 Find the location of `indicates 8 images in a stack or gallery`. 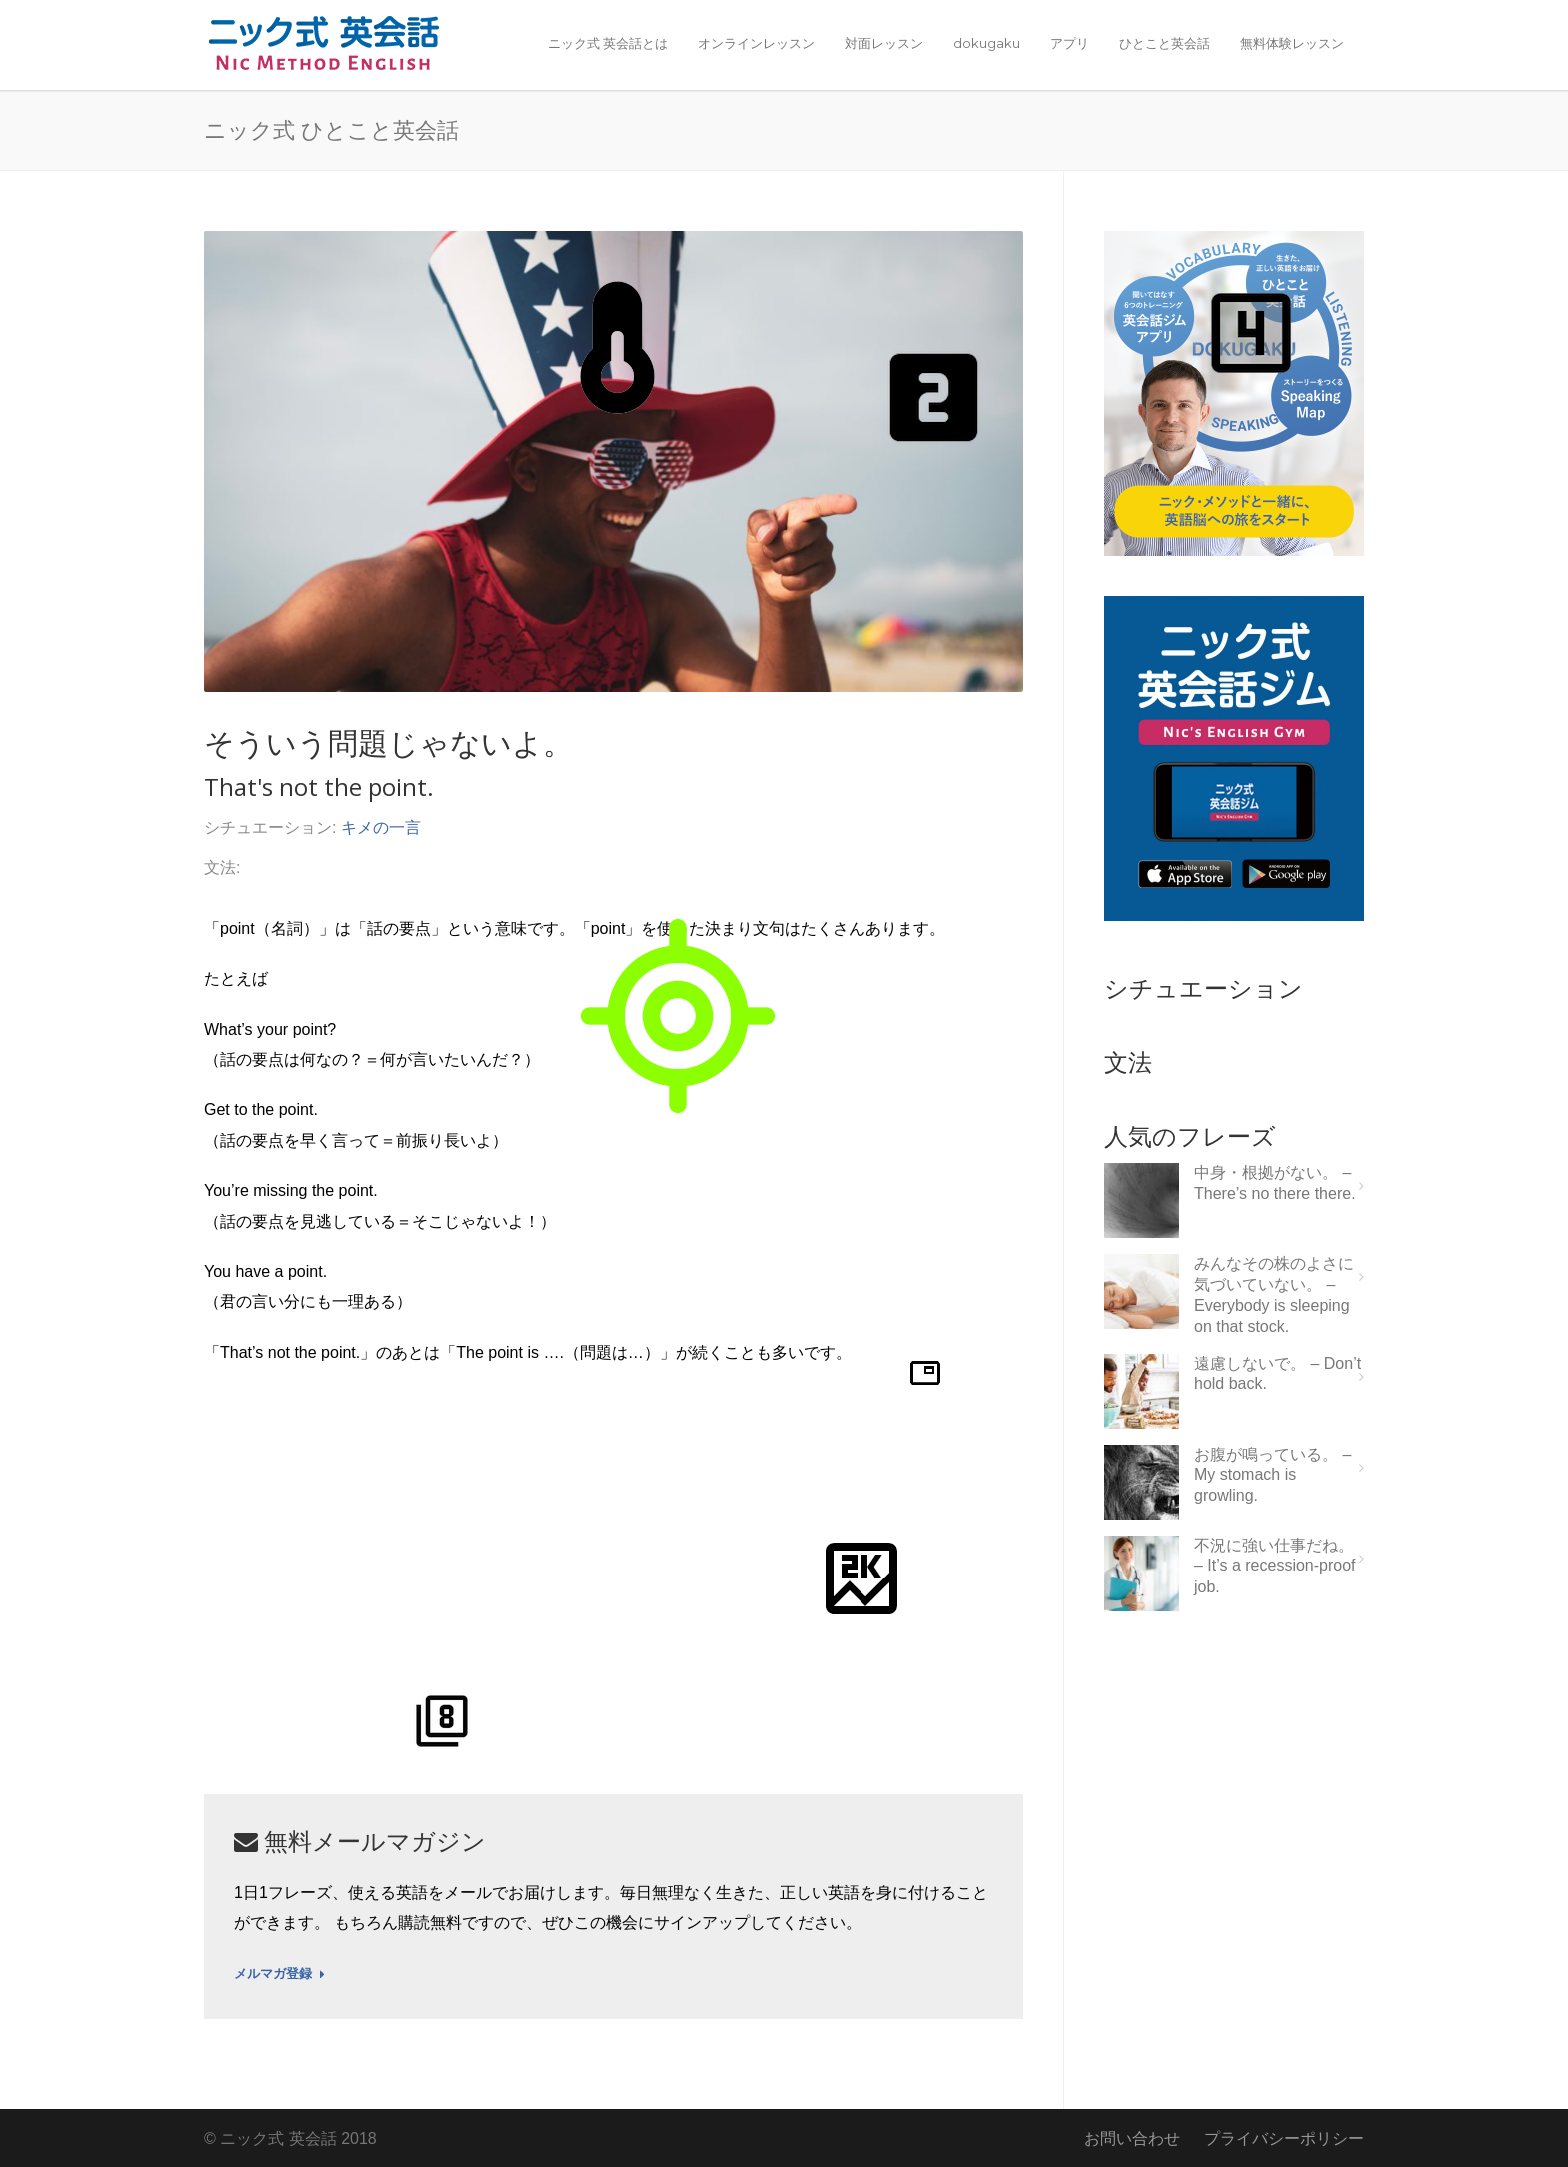

indicates 8 images in a stack or gallery is located at coordinates (442, 1721).